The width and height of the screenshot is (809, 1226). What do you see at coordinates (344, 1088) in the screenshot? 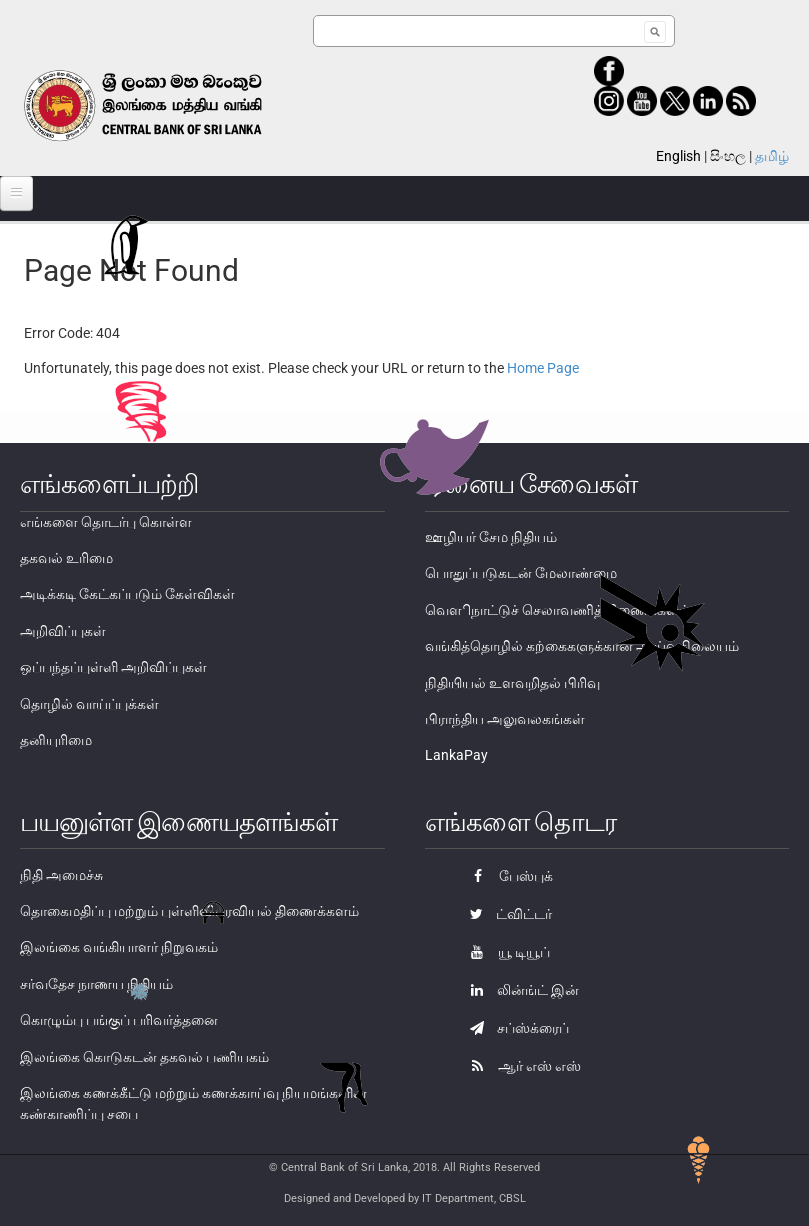
I see `select female character legs or lower body` at bounding box center [344, 1088].